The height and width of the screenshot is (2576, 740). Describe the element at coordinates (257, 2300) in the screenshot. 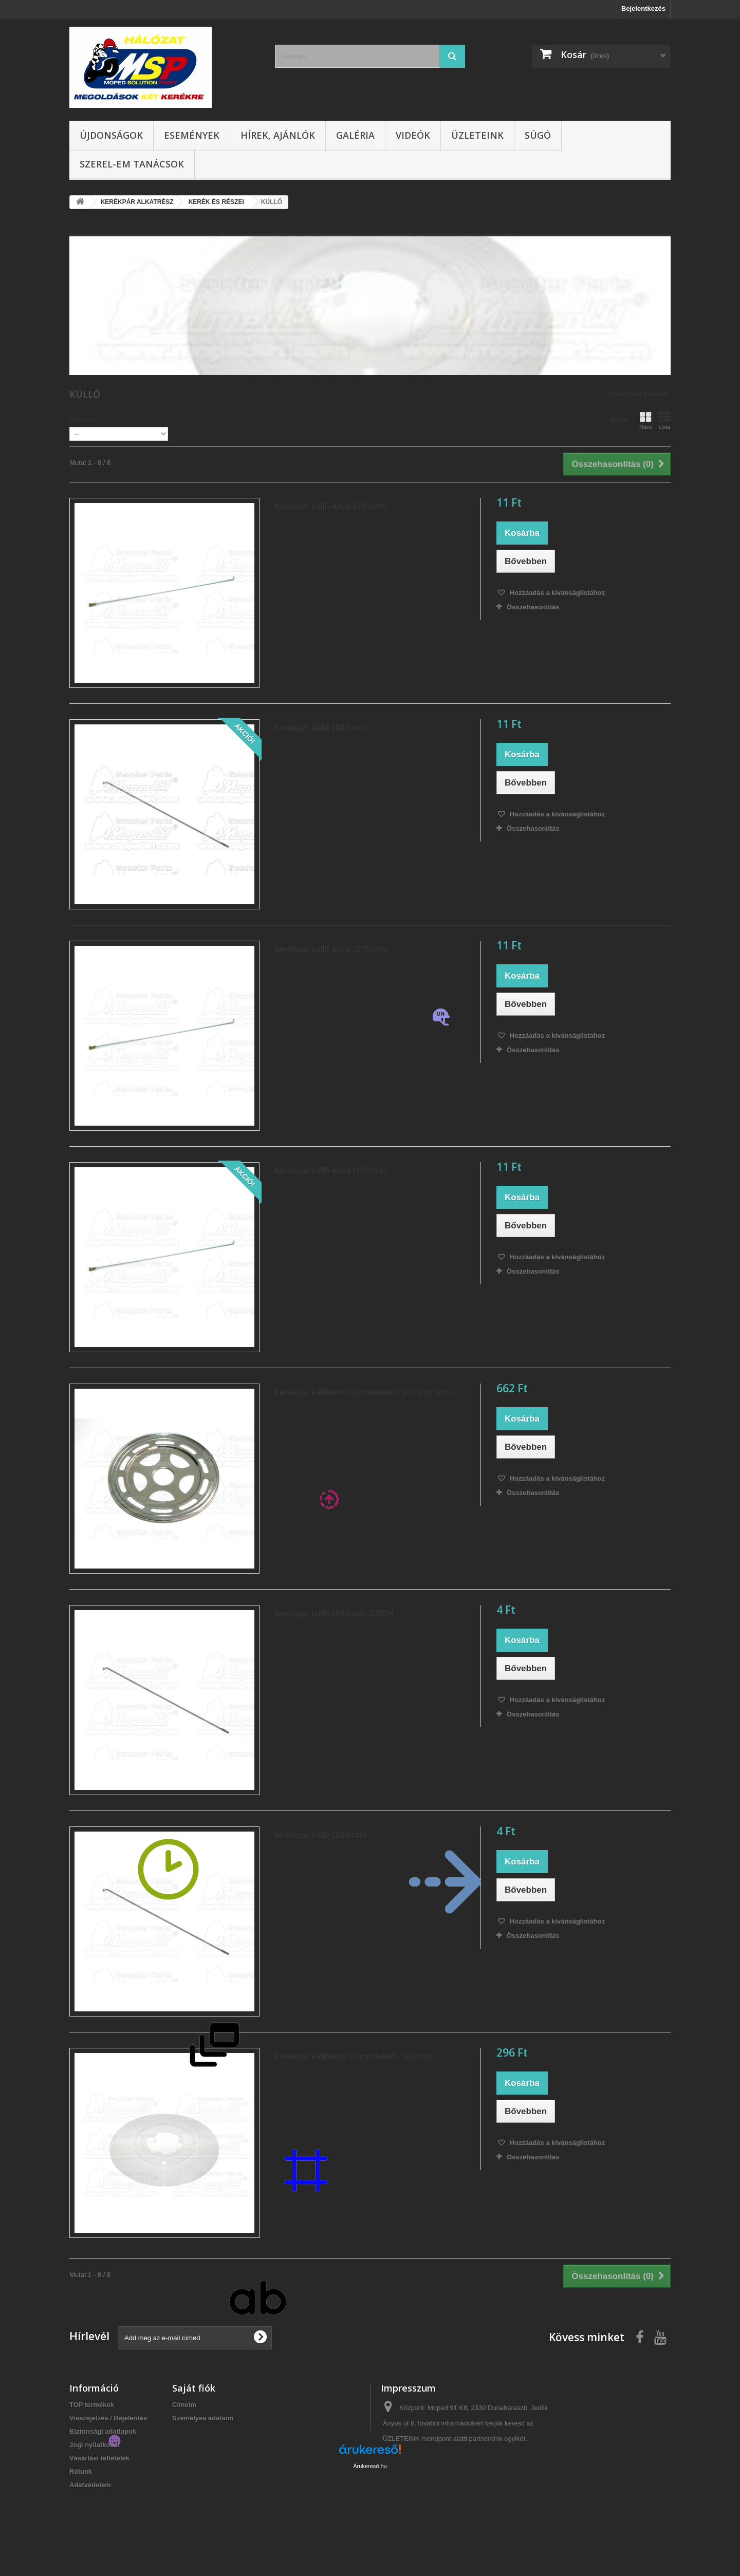

I see `convert text to lowercase` at that location.